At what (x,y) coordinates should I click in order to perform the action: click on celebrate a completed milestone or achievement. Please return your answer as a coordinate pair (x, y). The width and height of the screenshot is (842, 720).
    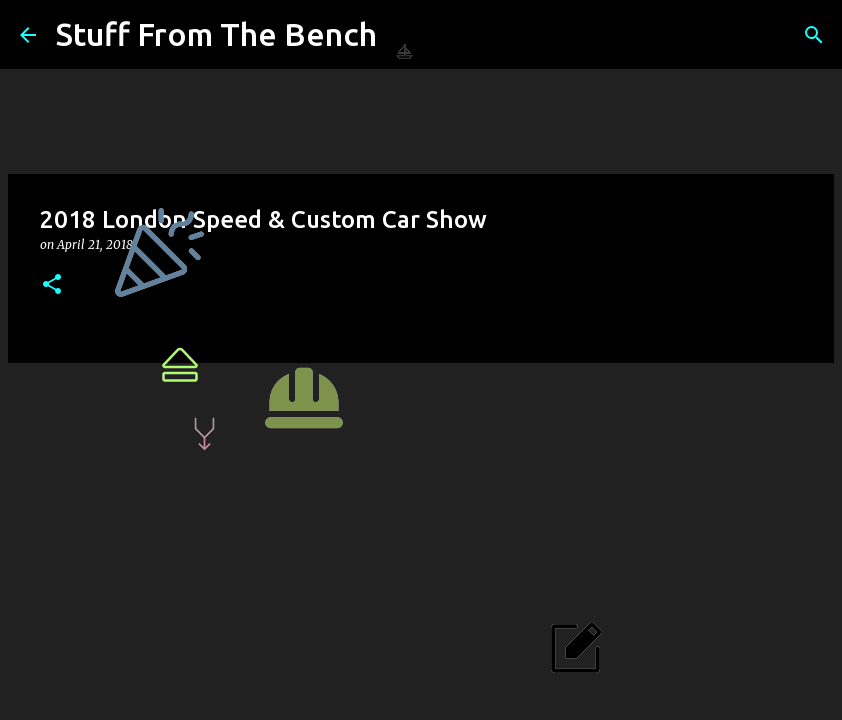
    Looking at the image, I should click on (154, 257).